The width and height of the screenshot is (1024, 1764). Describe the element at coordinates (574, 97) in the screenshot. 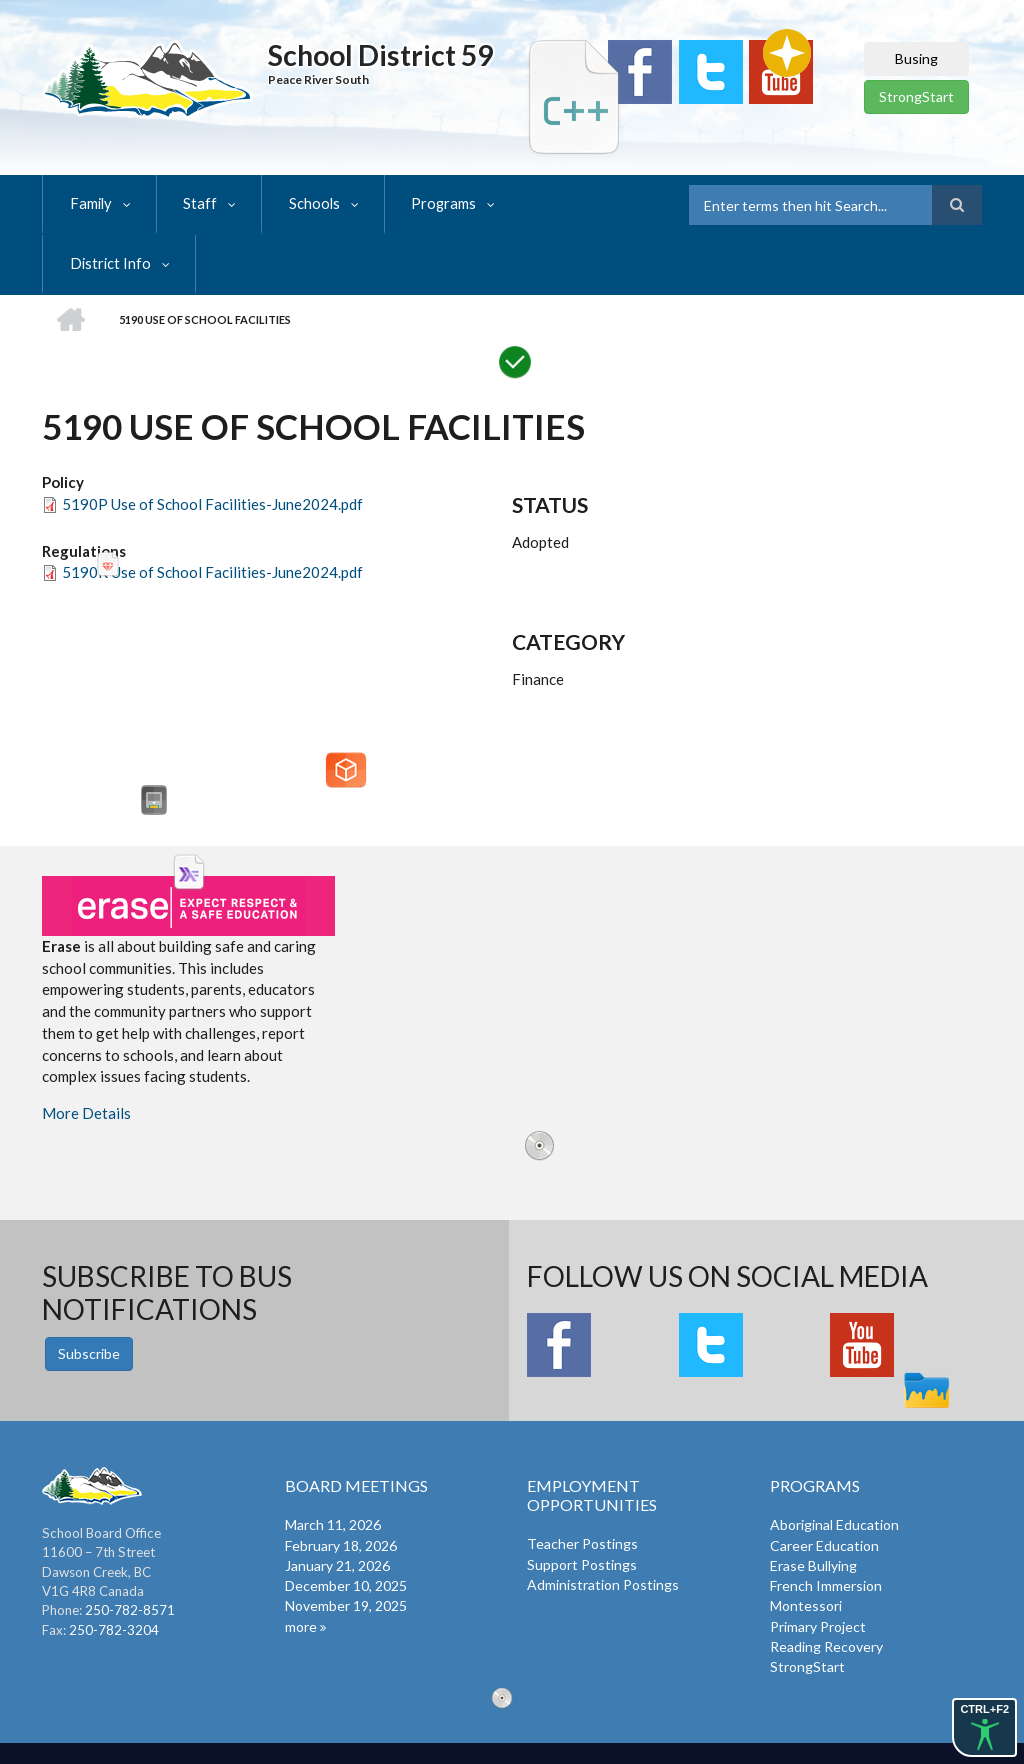

I see `a C++ source code file` at that location.